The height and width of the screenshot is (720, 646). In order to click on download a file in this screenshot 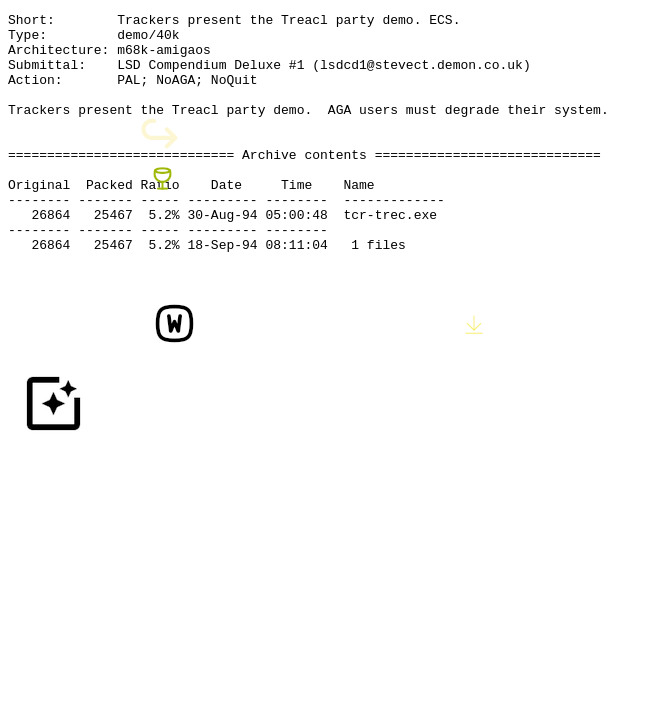, I will do `click(474, 325)`.